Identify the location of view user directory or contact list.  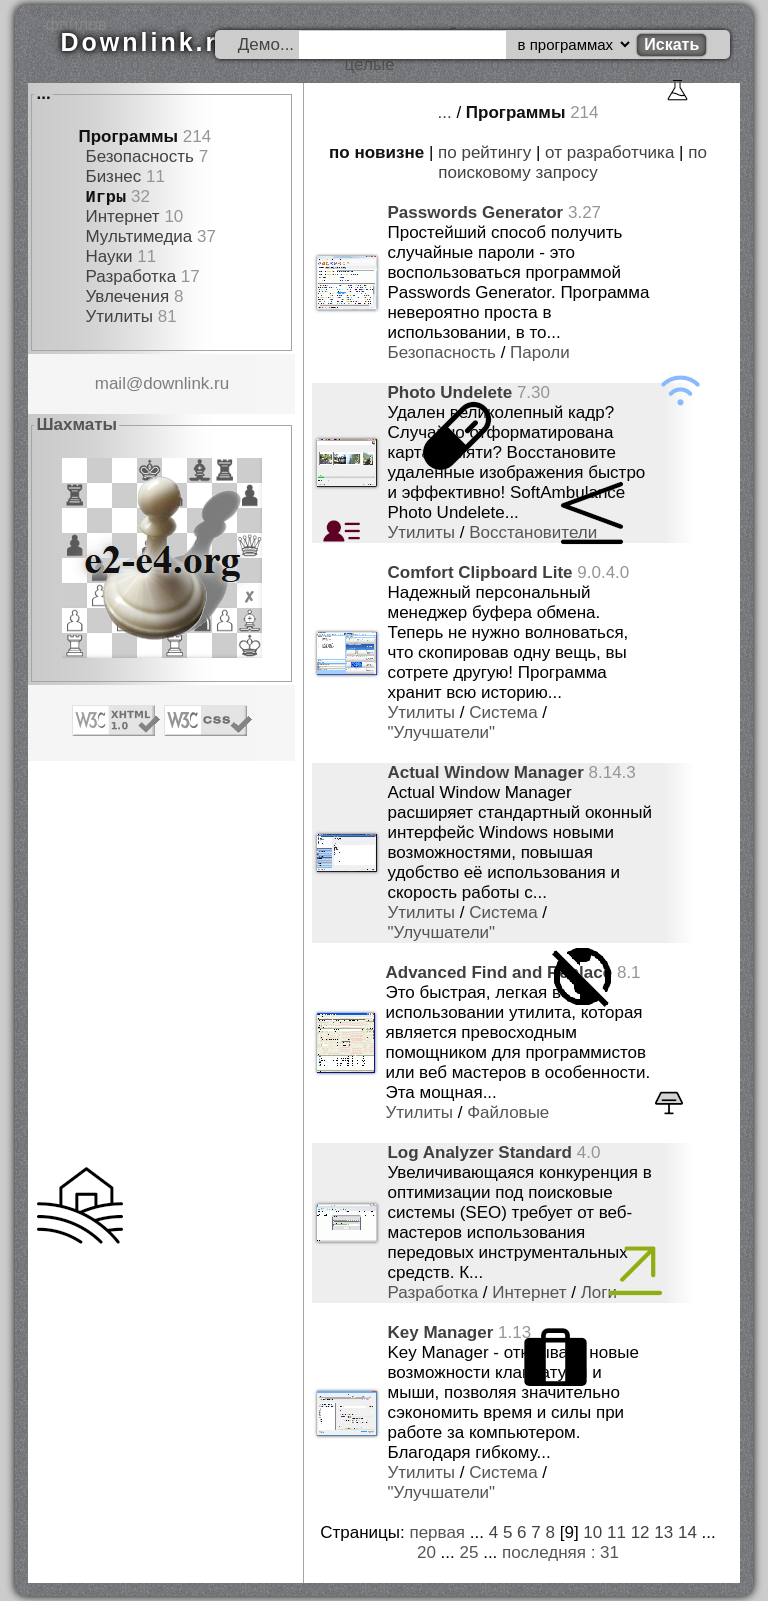
(341, 531).